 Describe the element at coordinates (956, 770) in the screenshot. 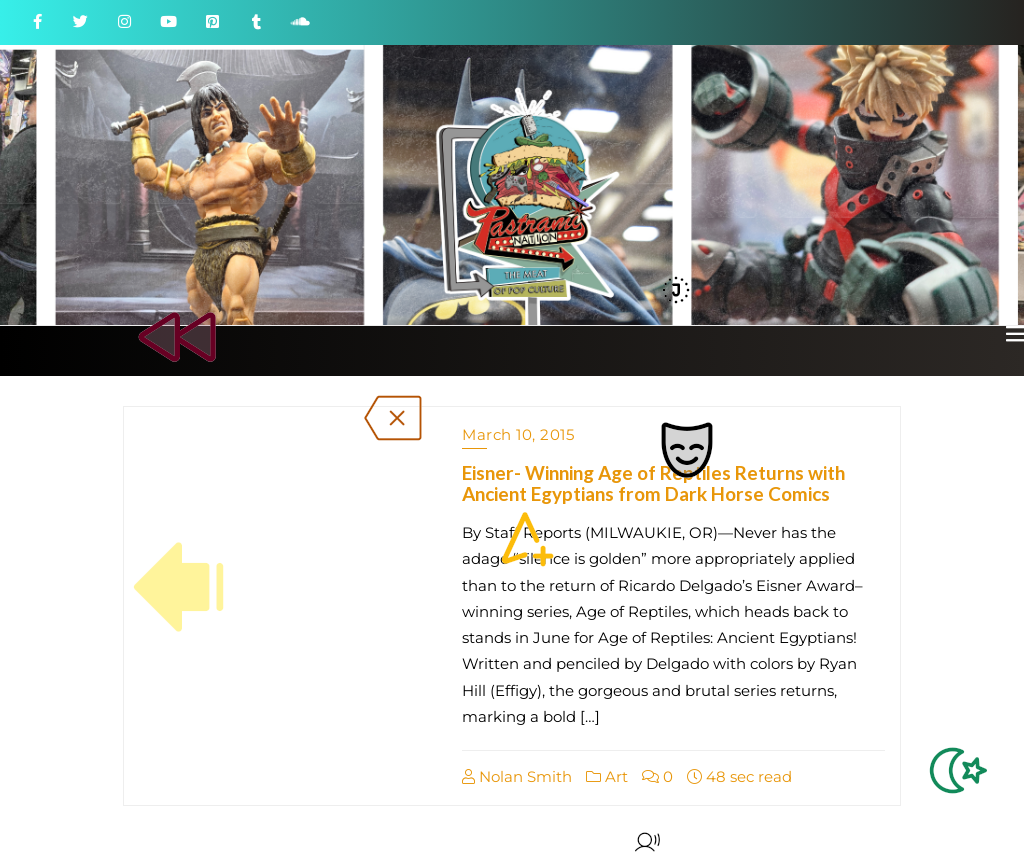

I see `indicates Islamic religious content or features` at that location.